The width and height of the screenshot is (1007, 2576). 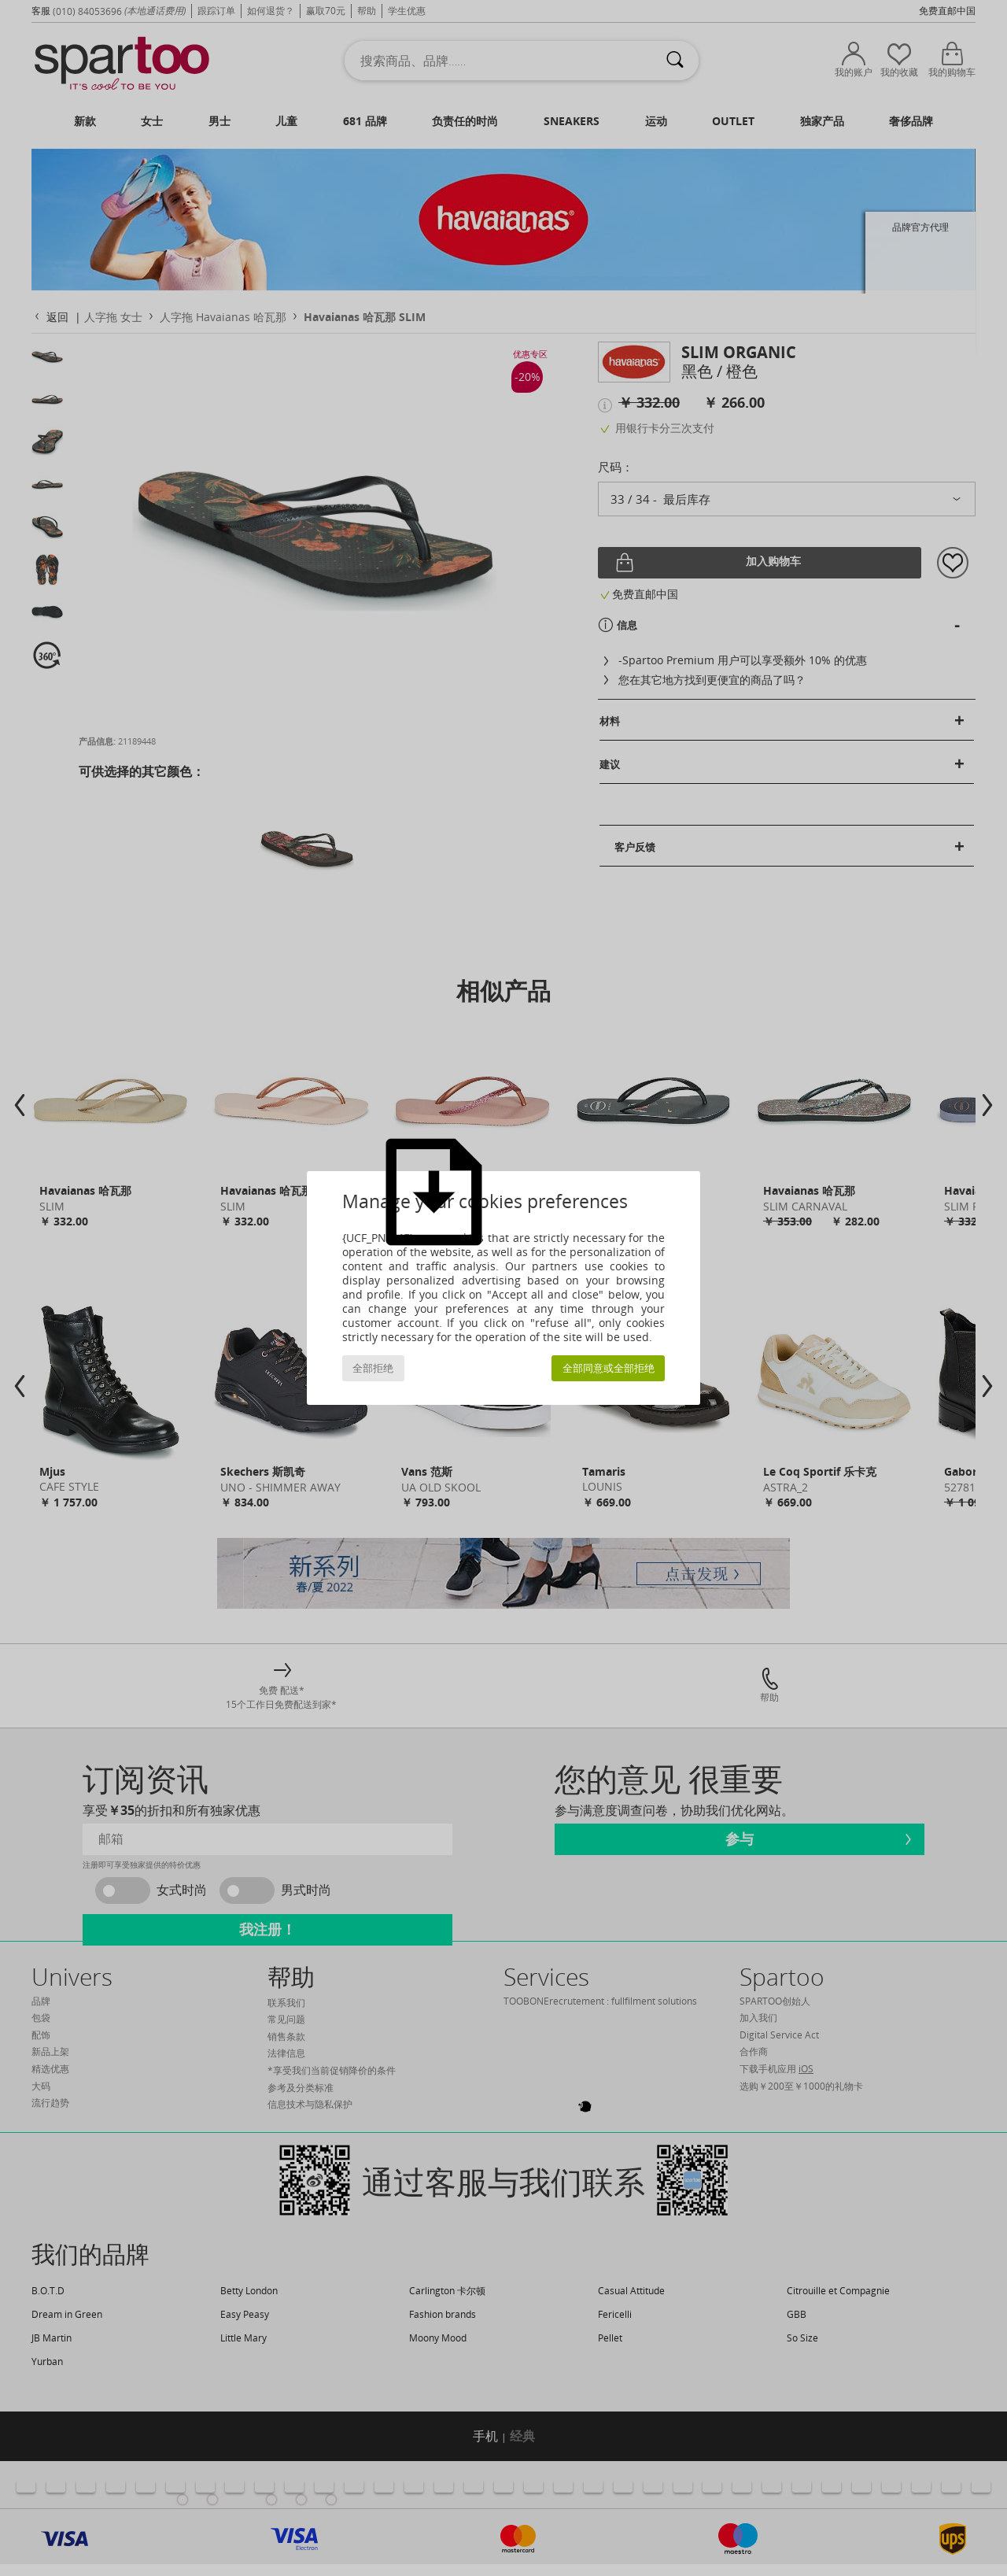 What do you see at coordinates (433, 1192) in the screenshot?
I see `download this file` at bounding box center [433, 1192].